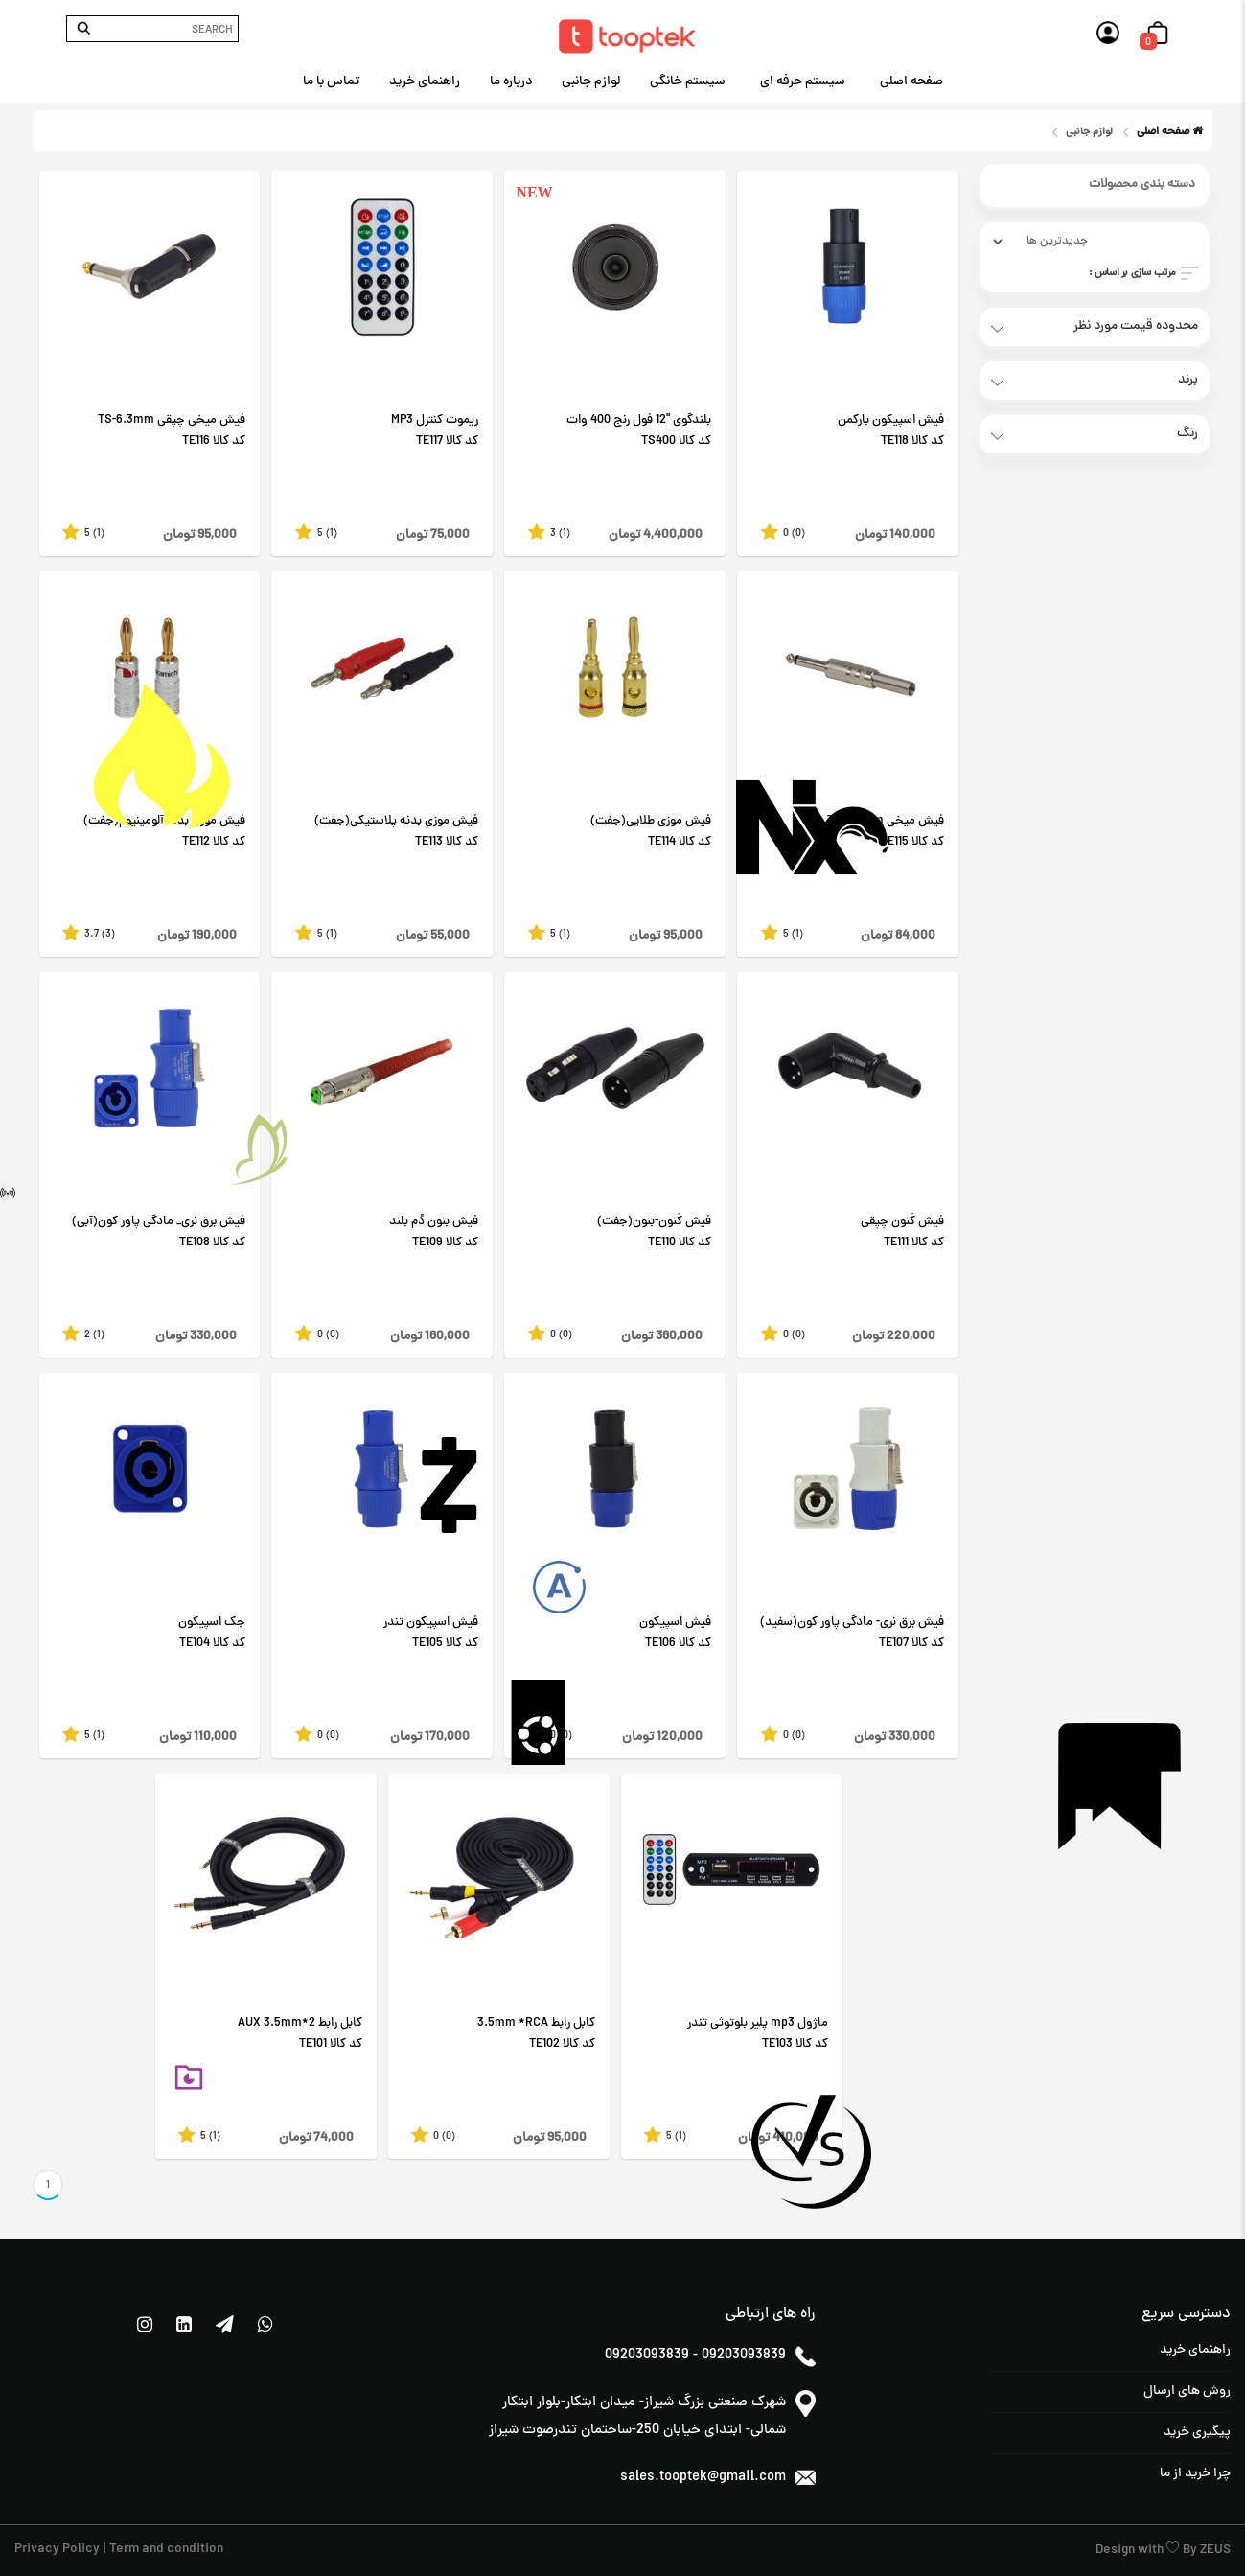 Image resolution: width=1245 pixels, height=2576 pixels. Describe the element at coordinates (1119, 1786) in the screenshot. I see `homepage app logo` at that location.